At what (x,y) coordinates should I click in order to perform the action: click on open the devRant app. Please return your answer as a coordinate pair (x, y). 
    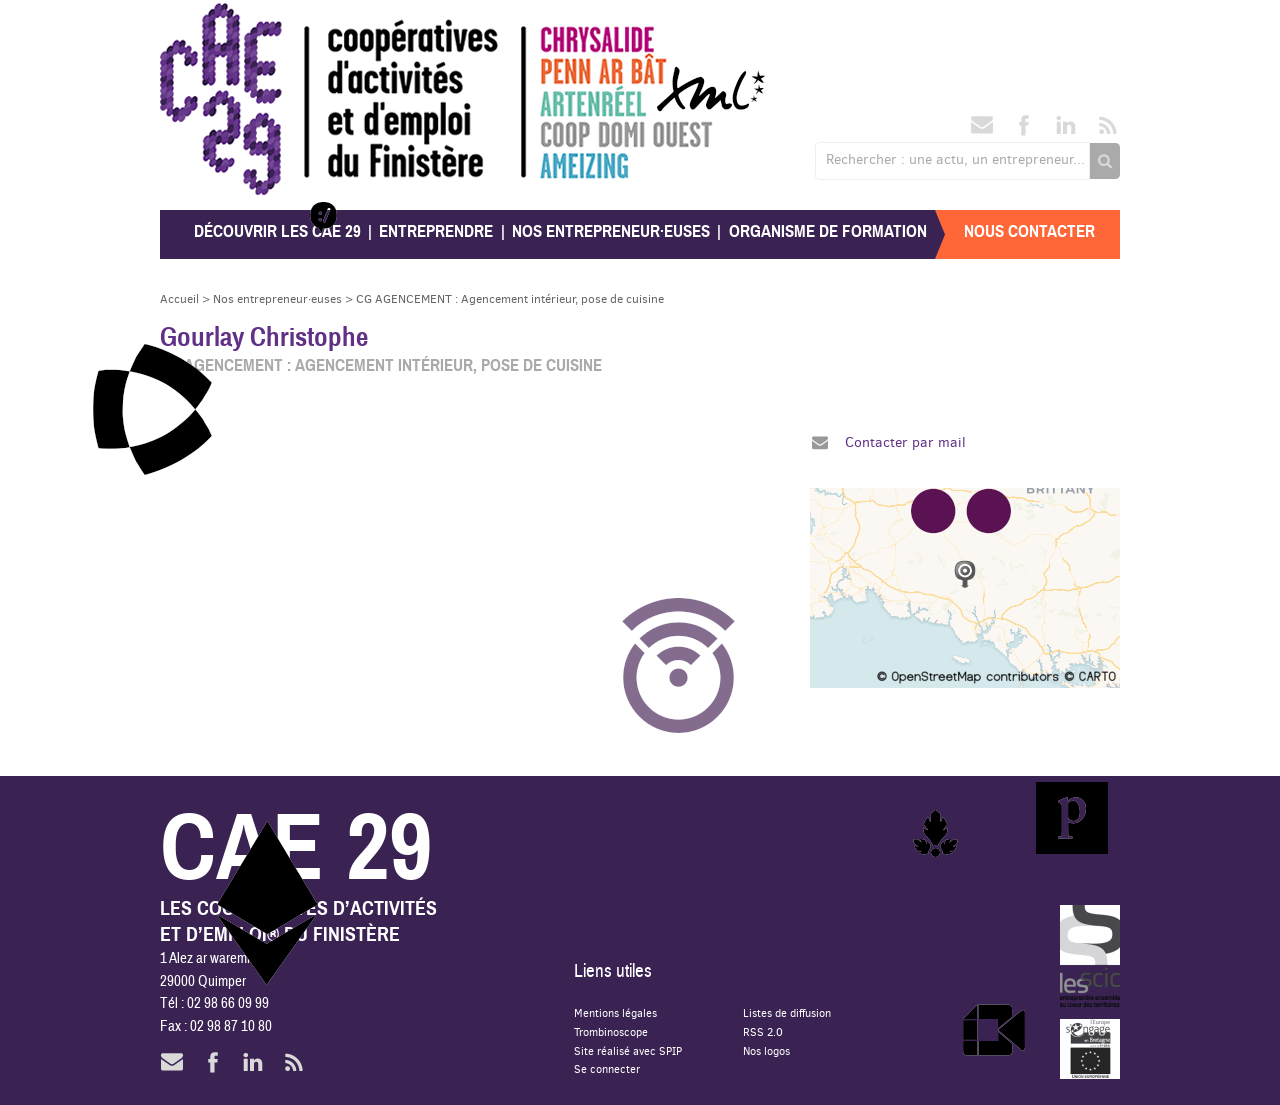
    Looking at the image, I should click on (323, 217).